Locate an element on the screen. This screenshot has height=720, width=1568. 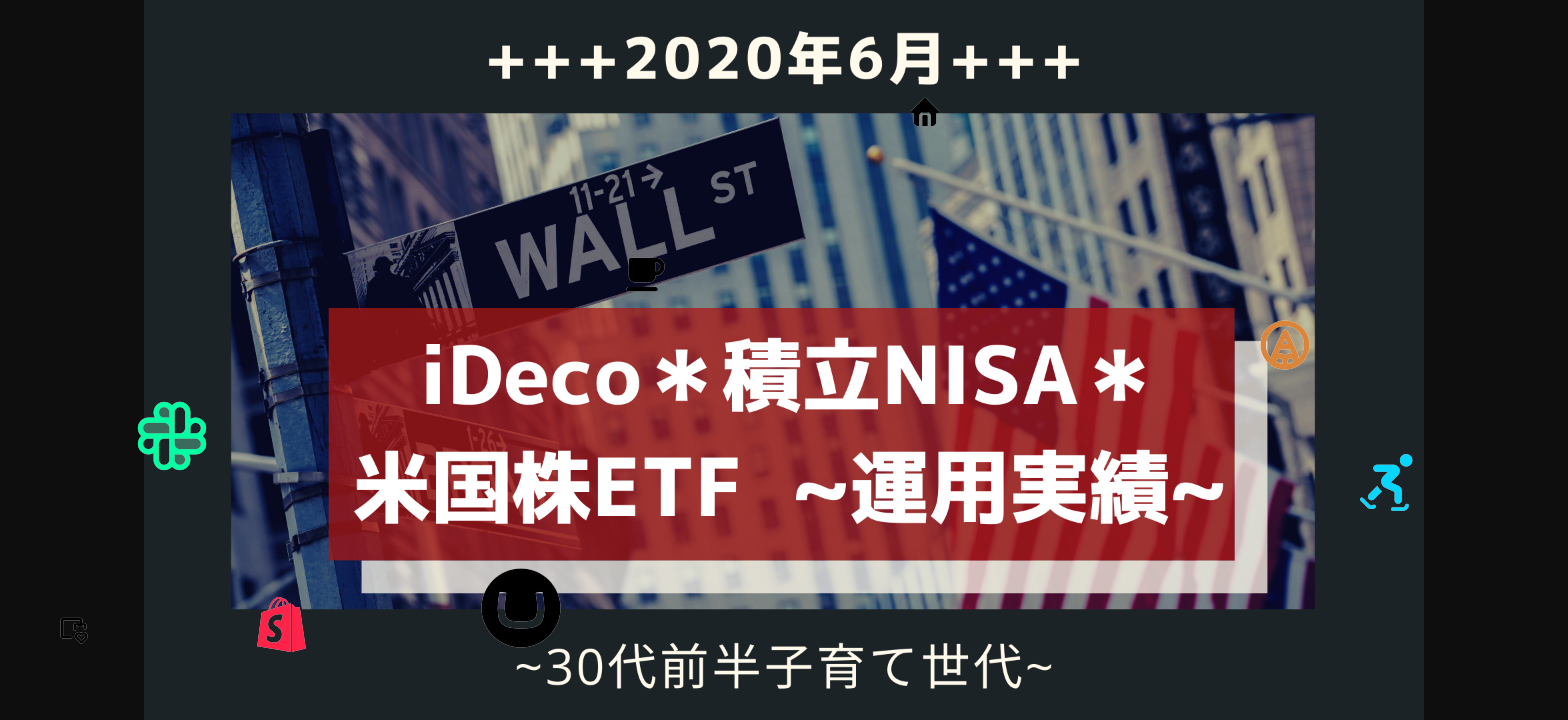
favorite or like a connected device is located at coordinates (73, 629).